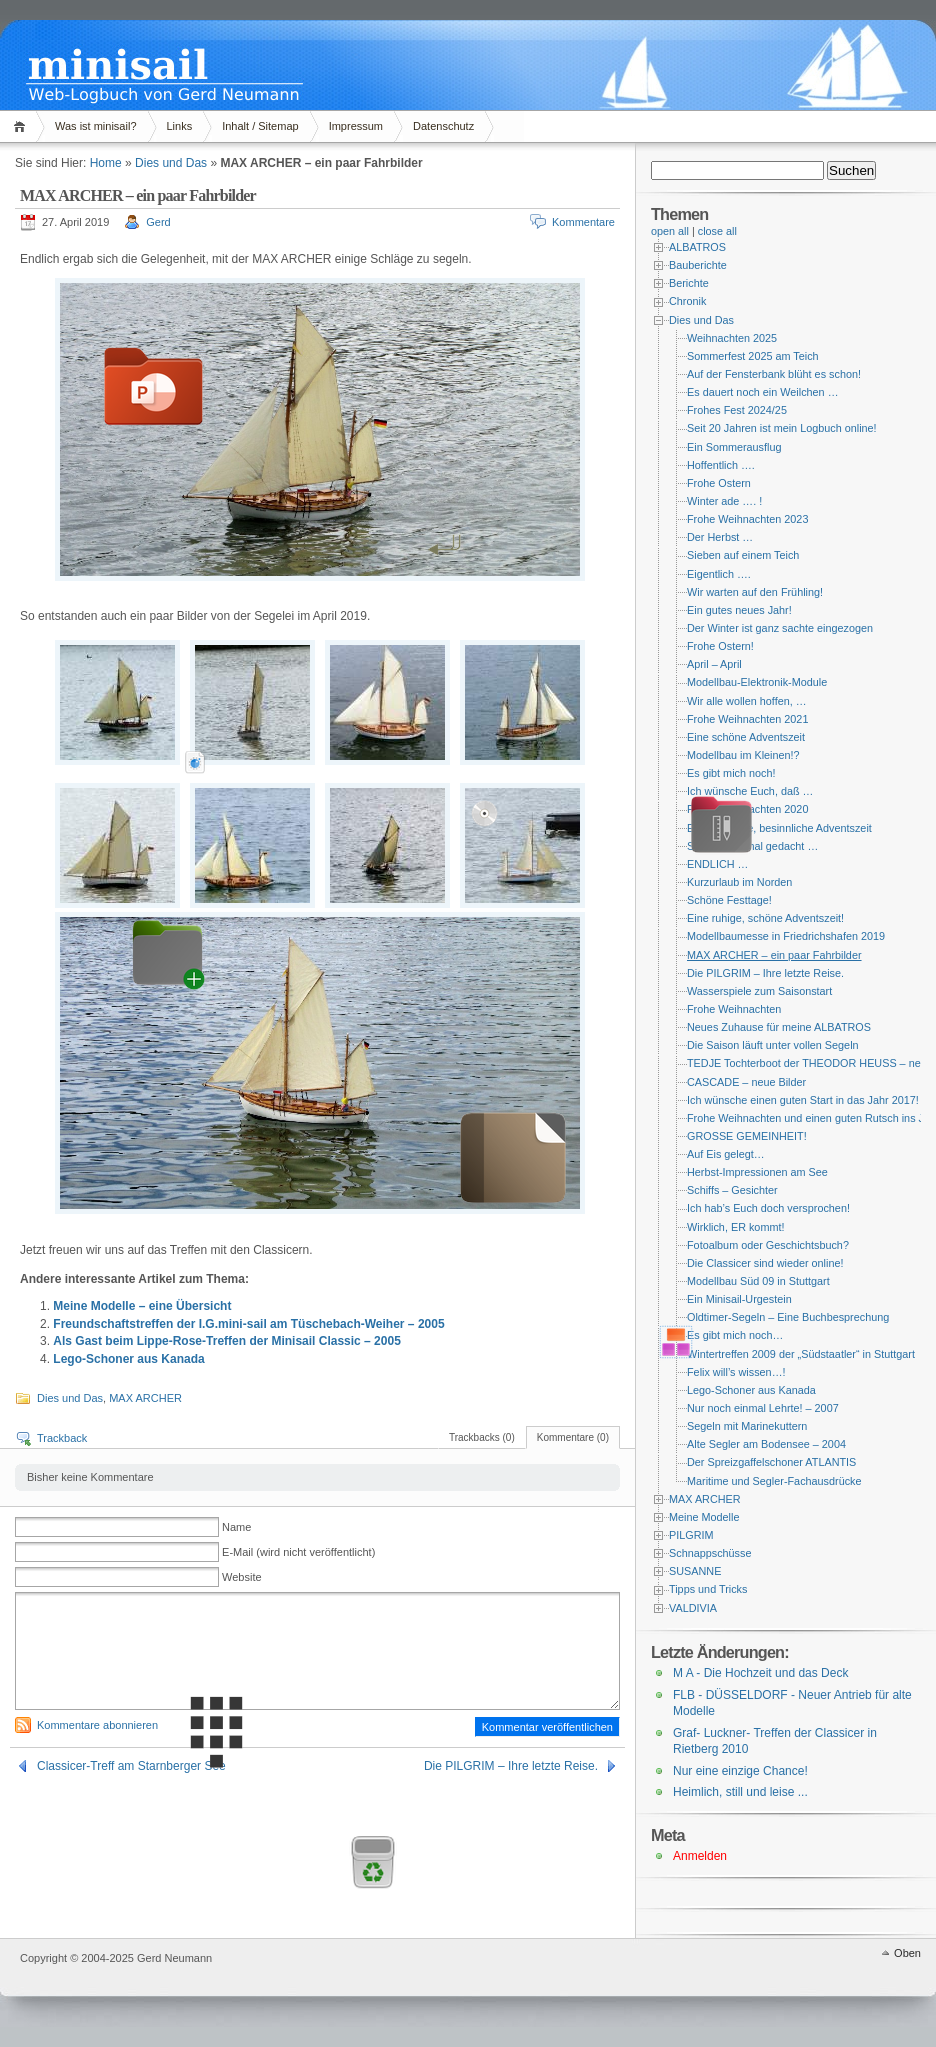 This screenshot has height=2047, width=936. Describe the element at coordinates (216, 1735) in the screenshot. I see `open the phone dialpad` at that location.